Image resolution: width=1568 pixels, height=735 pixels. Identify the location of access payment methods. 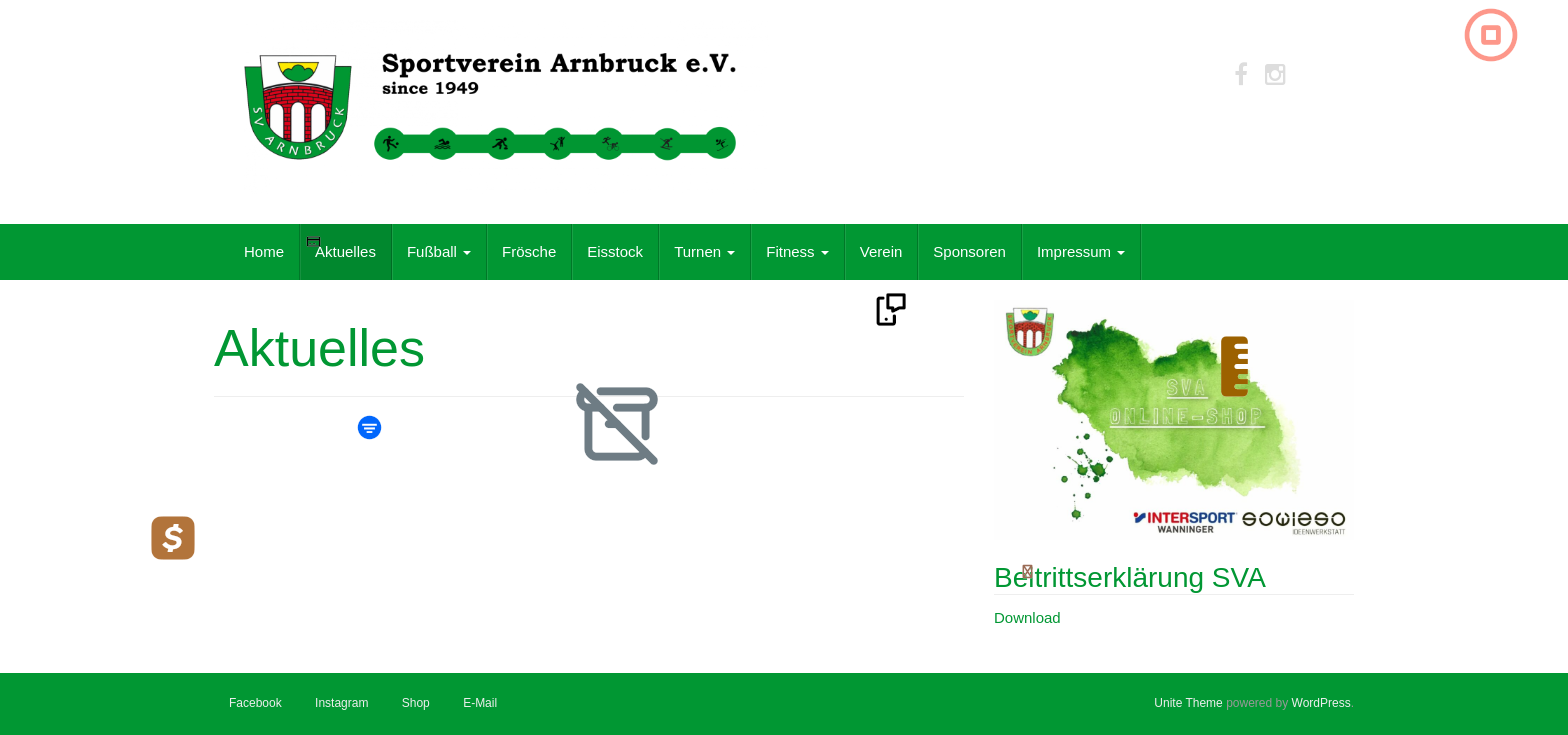
(313, 241).